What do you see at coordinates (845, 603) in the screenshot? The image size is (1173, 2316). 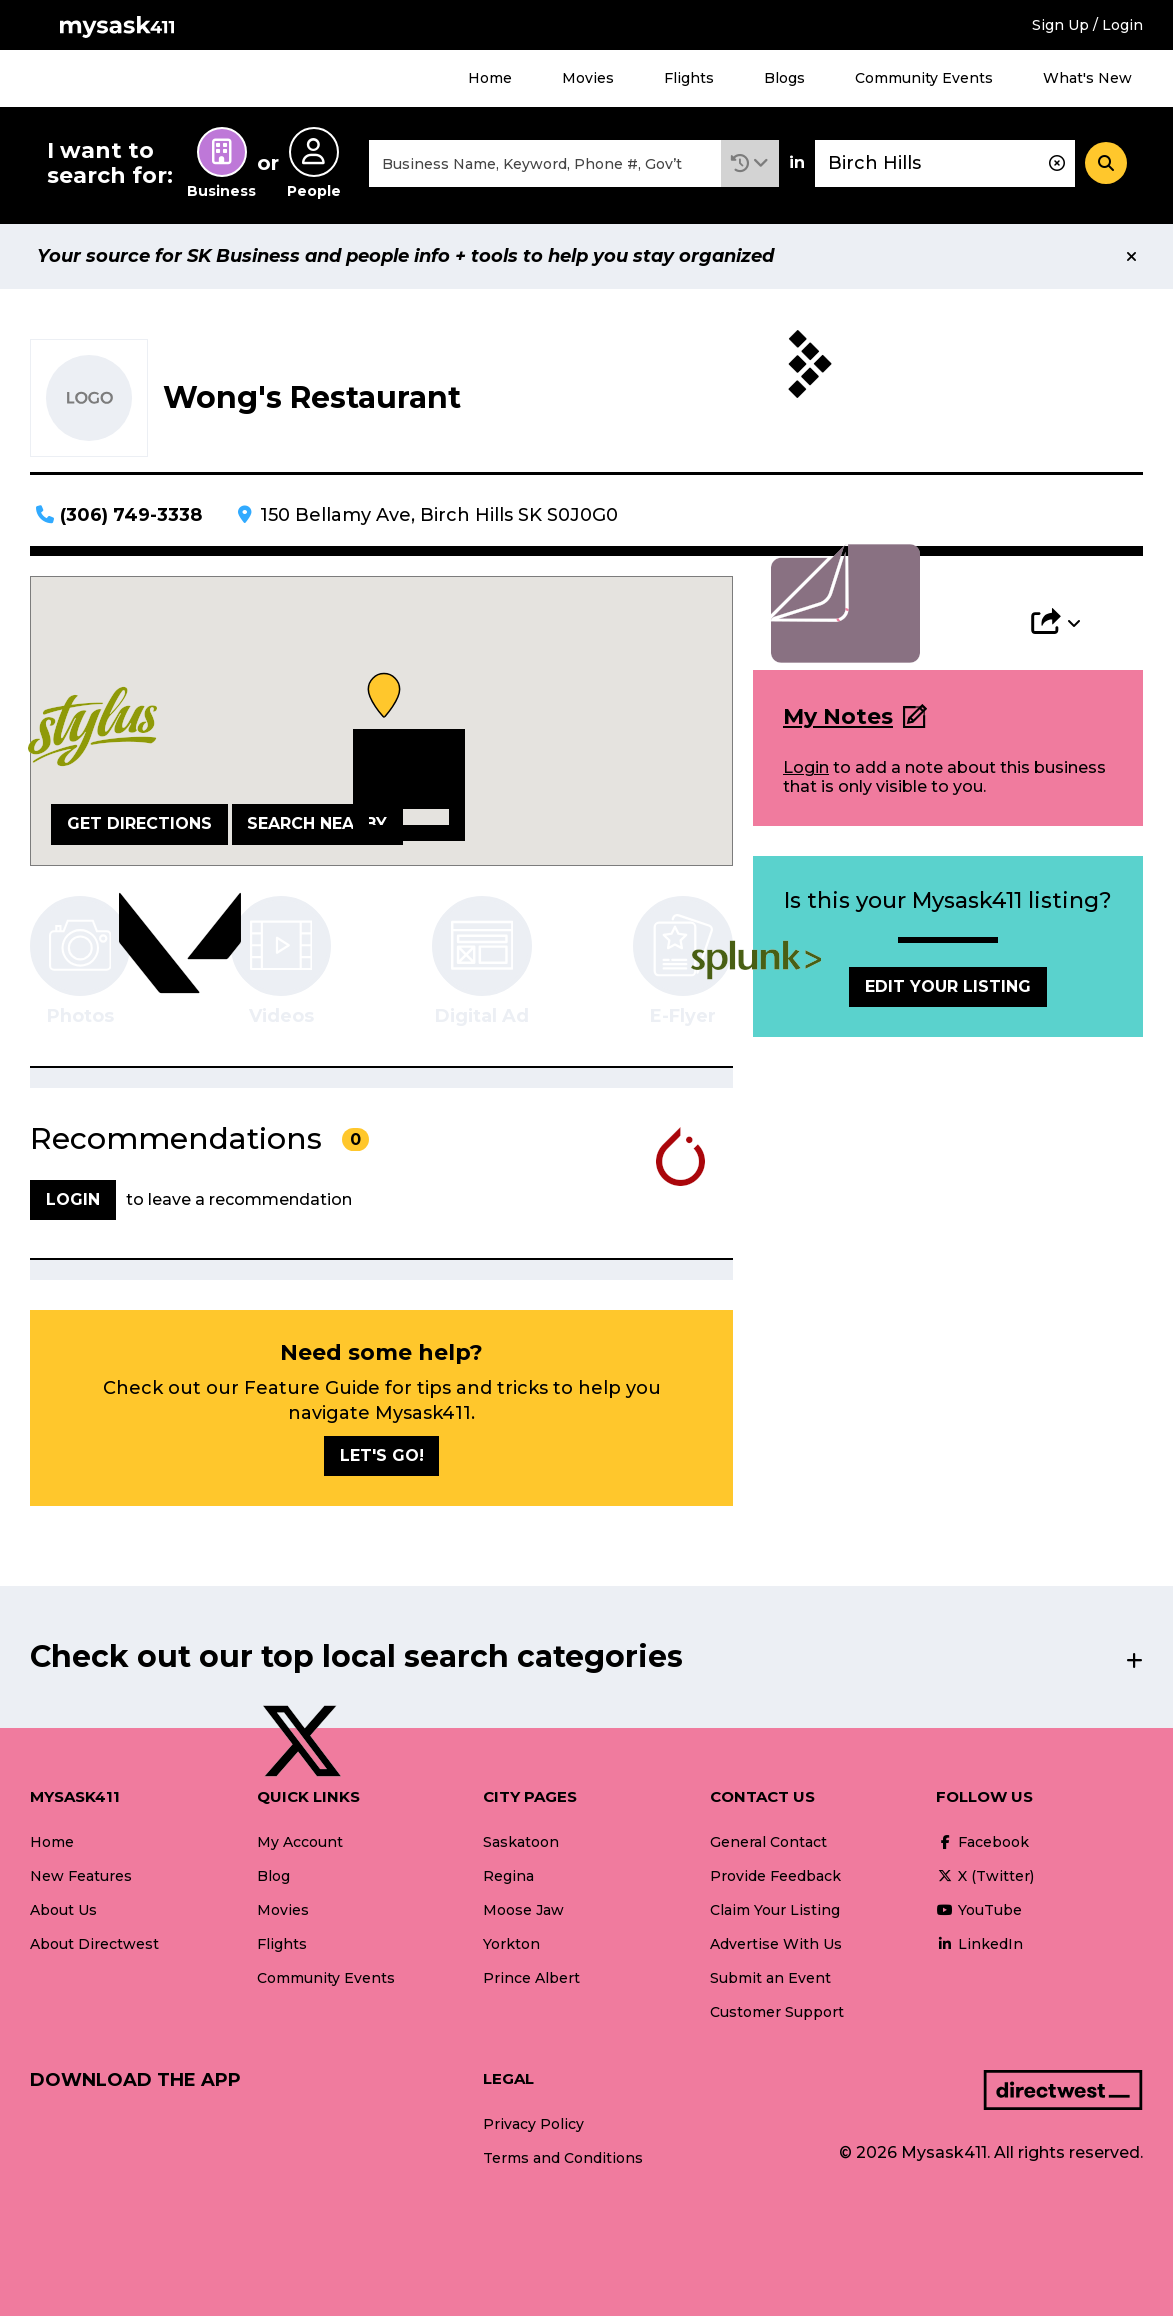 I see `open the Files app` at bounding box center [845, 603].